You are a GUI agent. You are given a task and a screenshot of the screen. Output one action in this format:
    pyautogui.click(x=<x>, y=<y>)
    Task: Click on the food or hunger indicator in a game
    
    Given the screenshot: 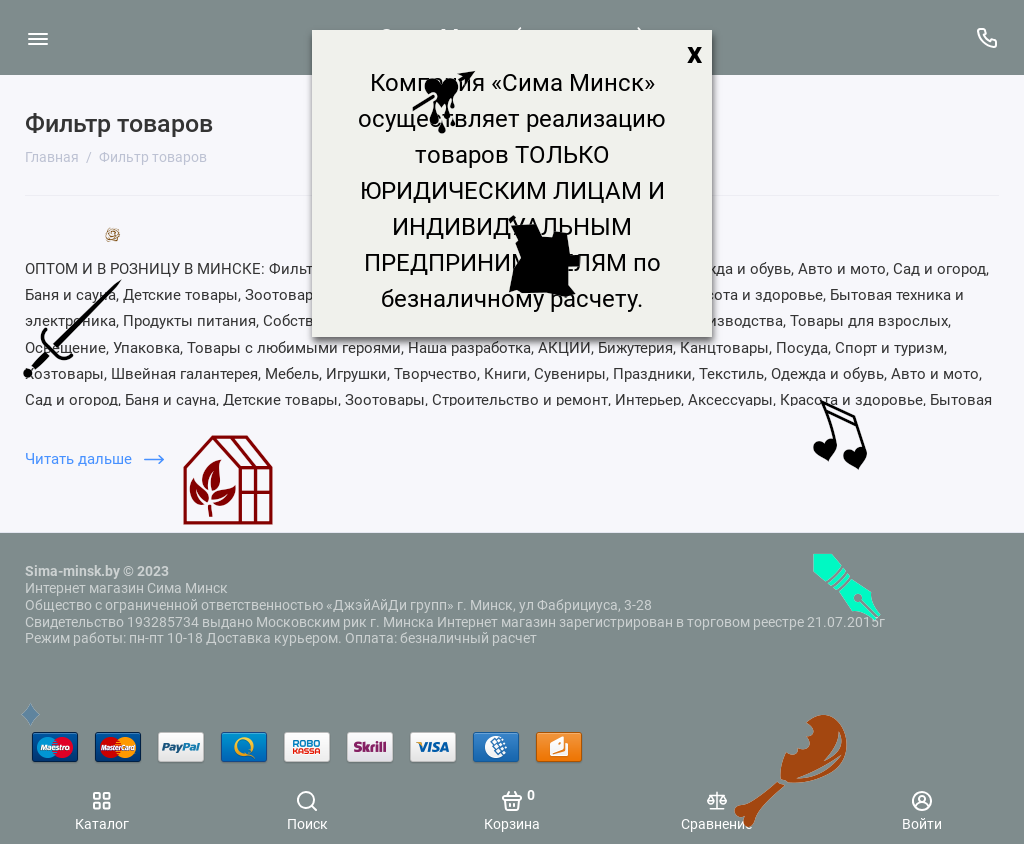 What is the action you would take?
    pyautogui.click(x=790, y=770)
    